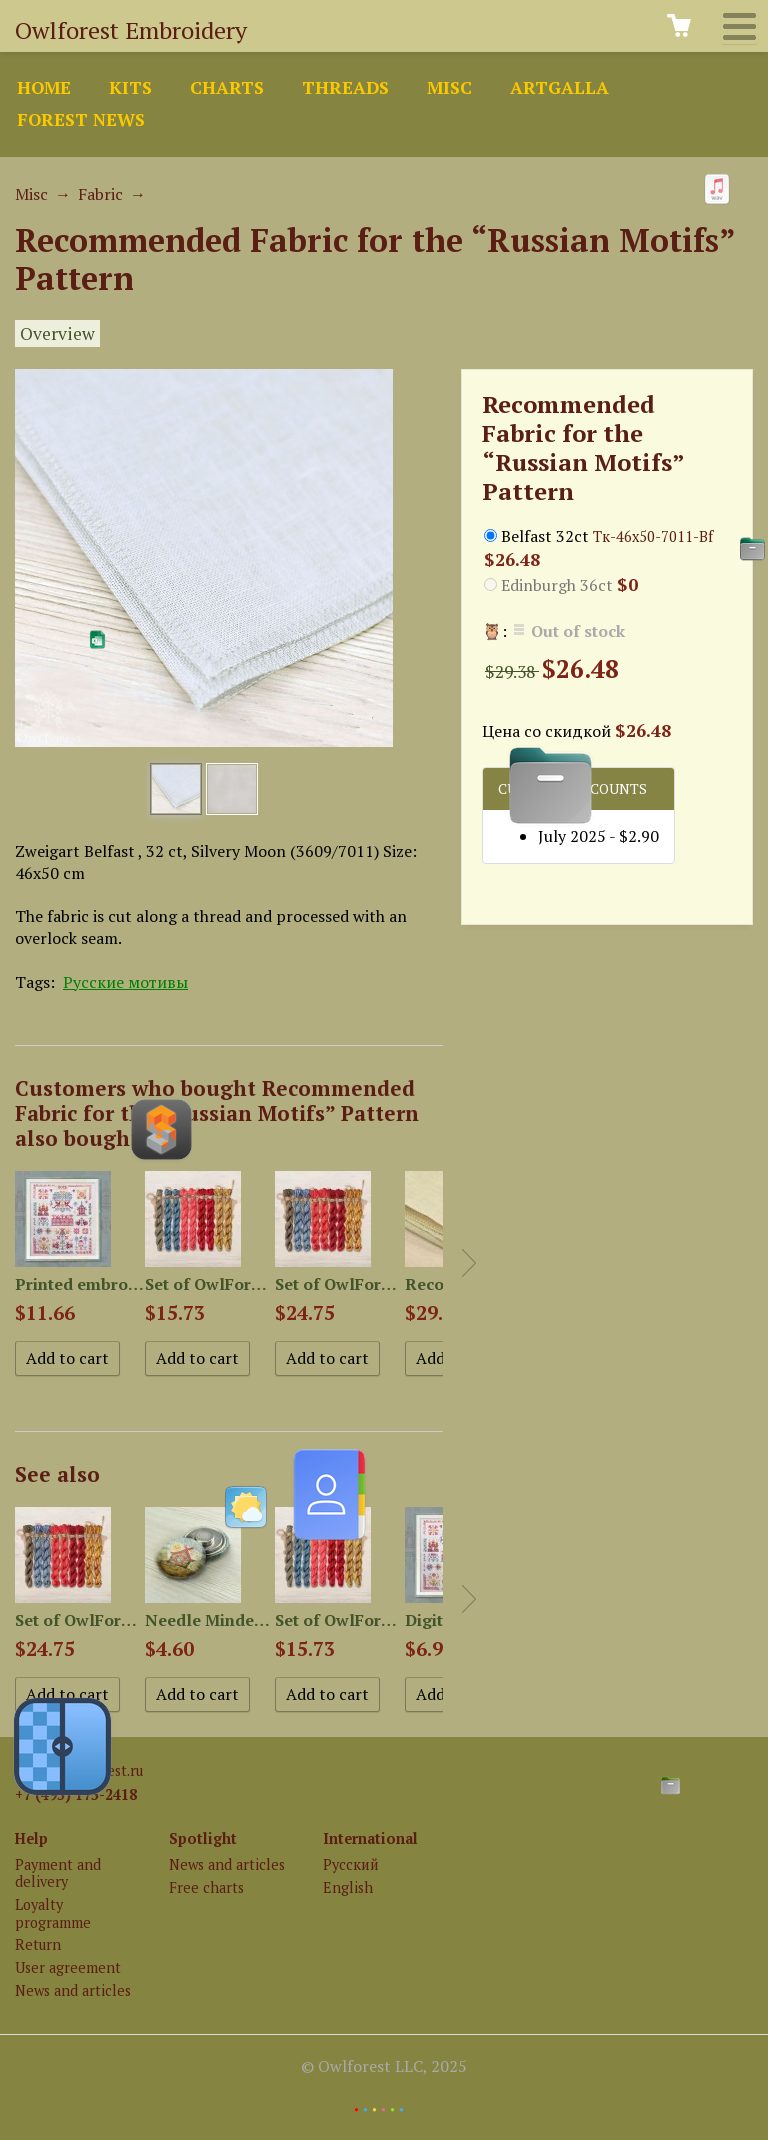  I want to click on a wav audio file, so click(717, 189).